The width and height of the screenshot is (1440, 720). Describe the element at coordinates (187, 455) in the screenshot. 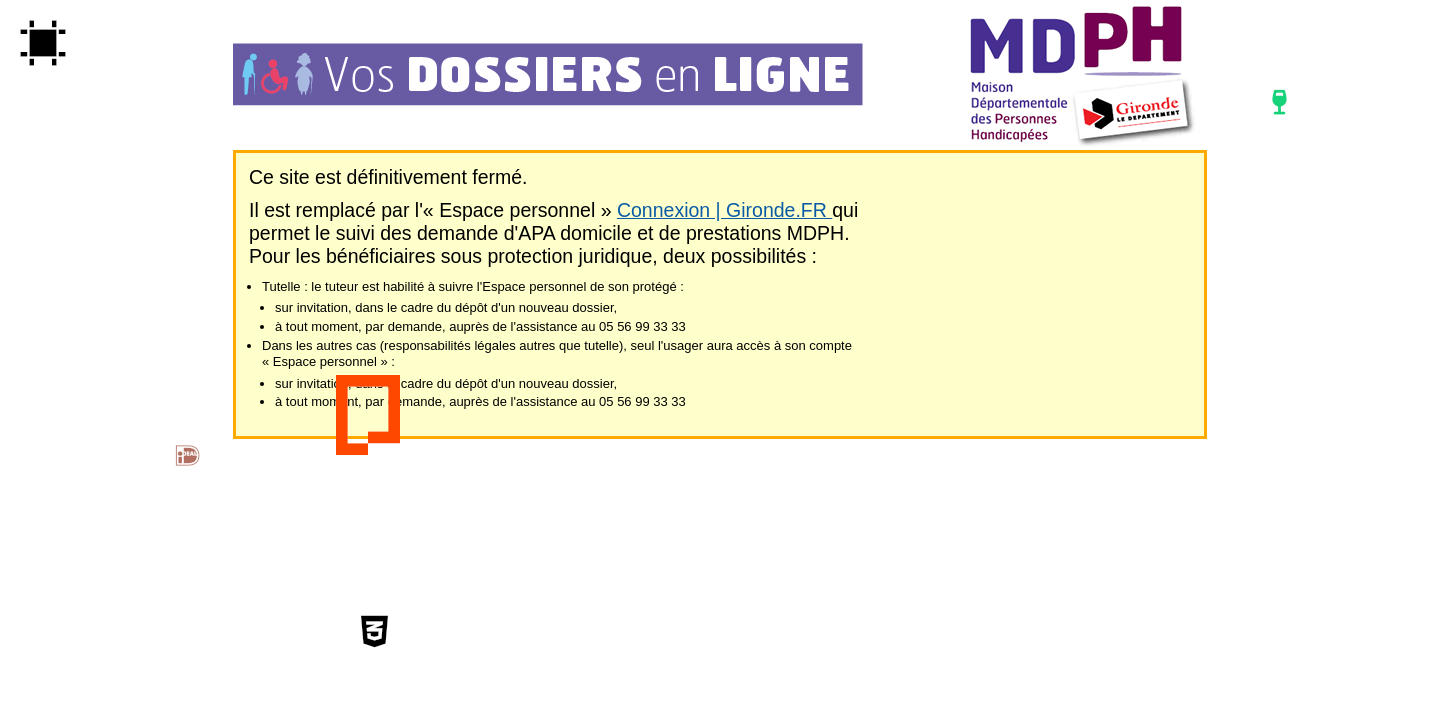

I see `pay with iDEAL payment method` at that location.